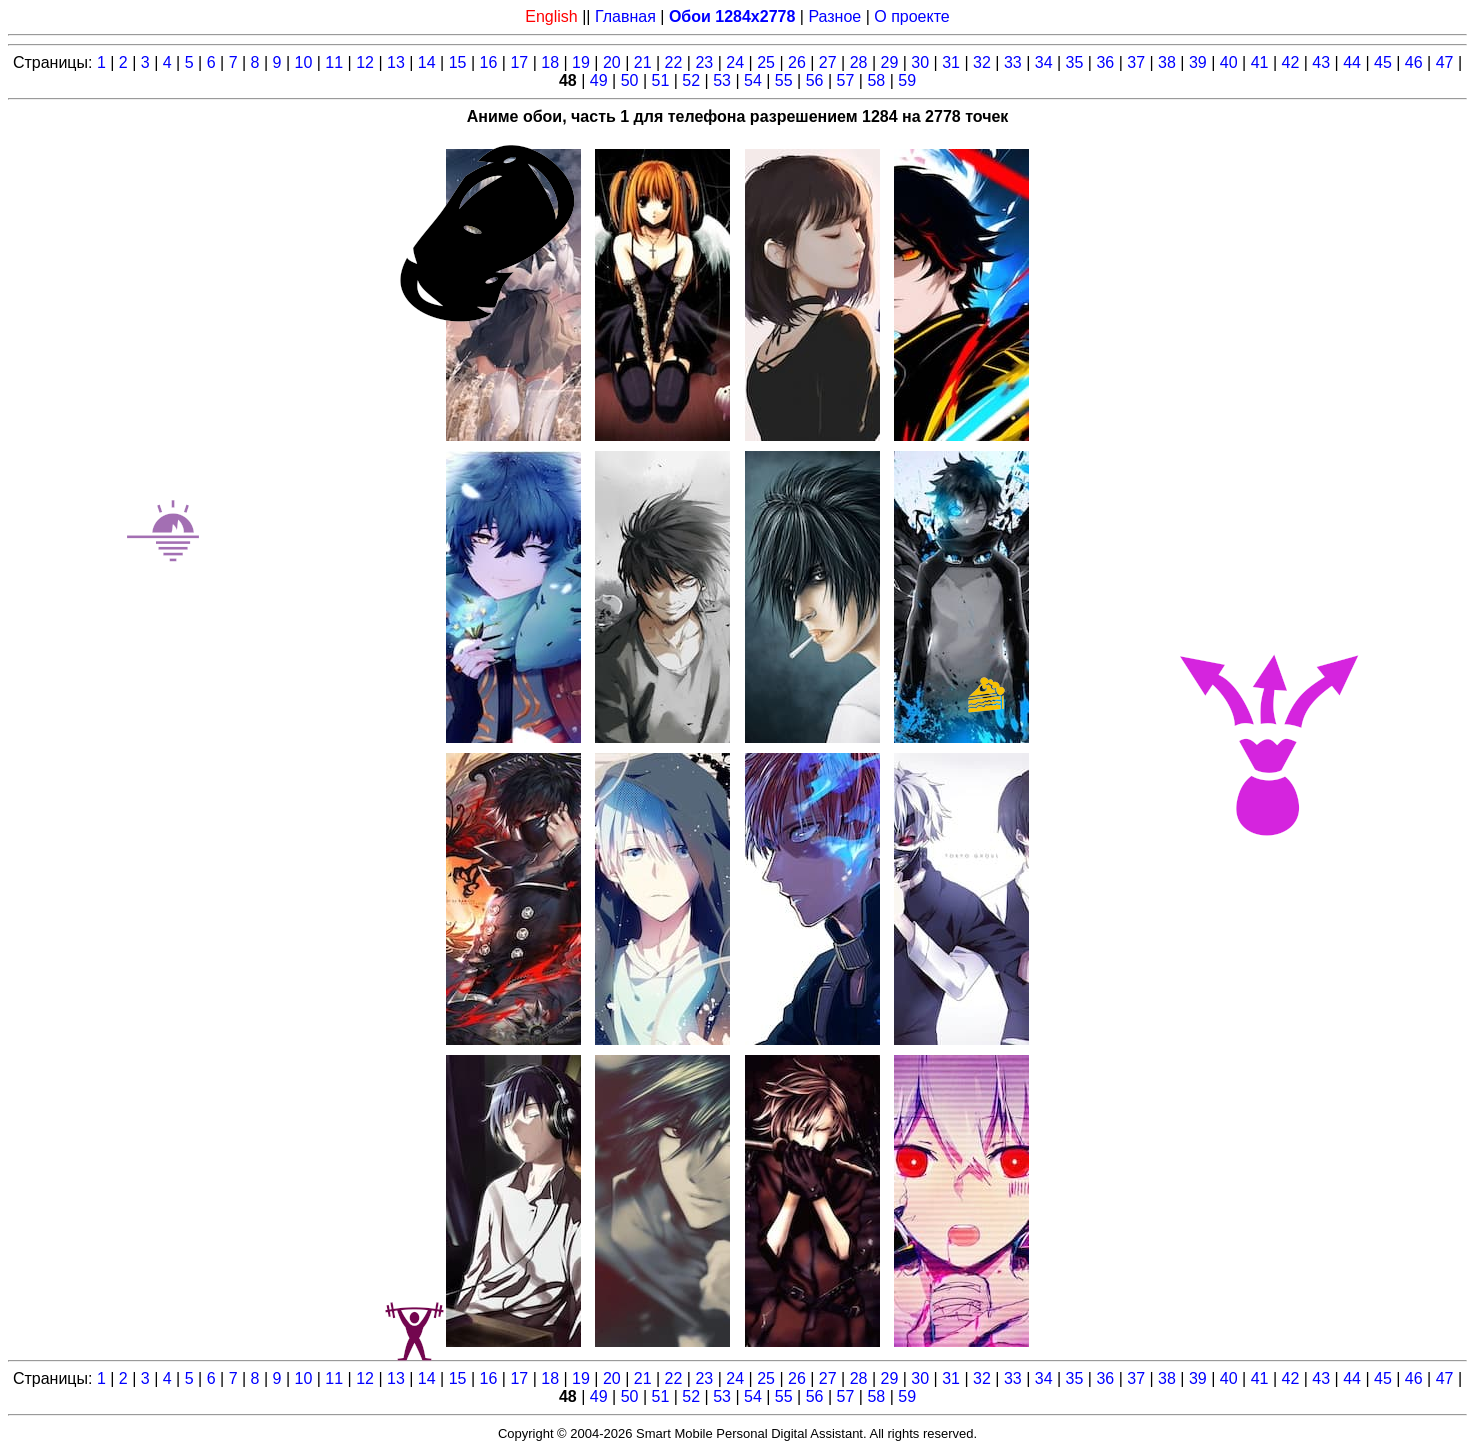 Image resolution: width=1475 pixels, height=1450 pixels. What do you see at coordinates (487, 234) in the screenshot?
I see `select potato as a game resource or ingredient` at bounding box center [487, 234].